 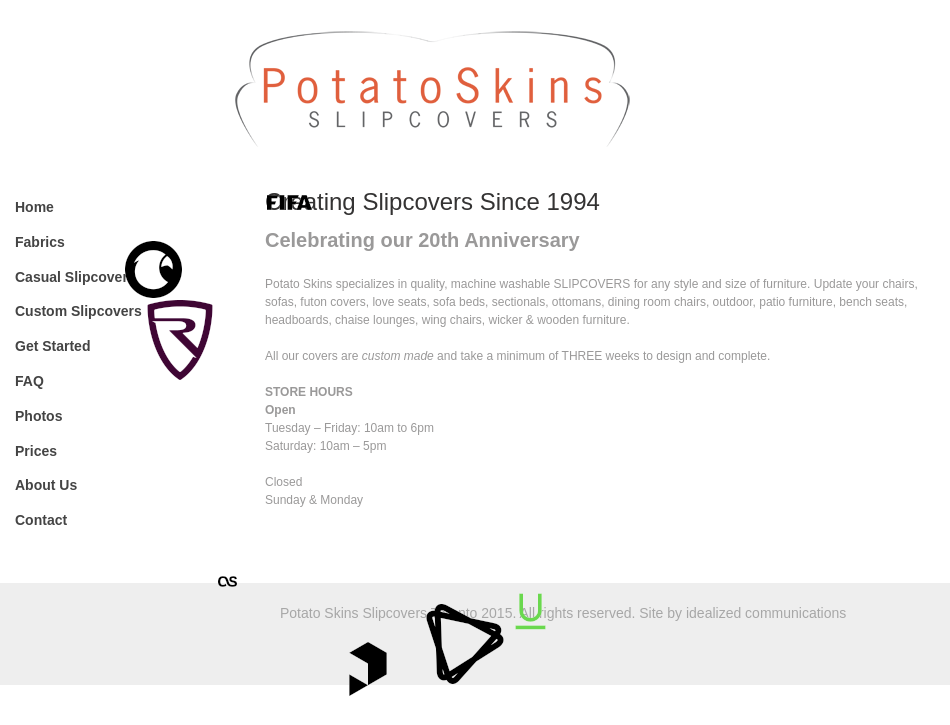 I want to click on FIFA official logo, so click(x=289, y=202).